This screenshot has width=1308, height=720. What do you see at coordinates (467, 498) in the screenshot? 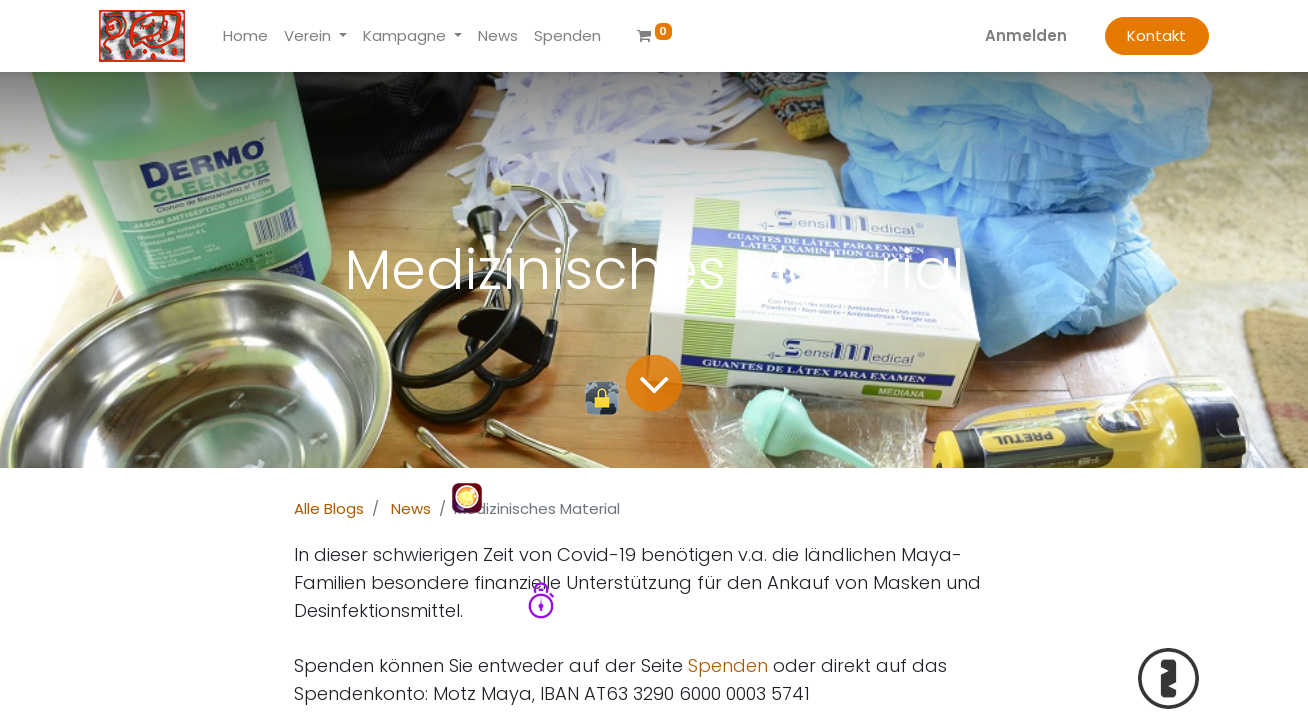
I see `open oneshot game app` at bounding box center [467, 498].